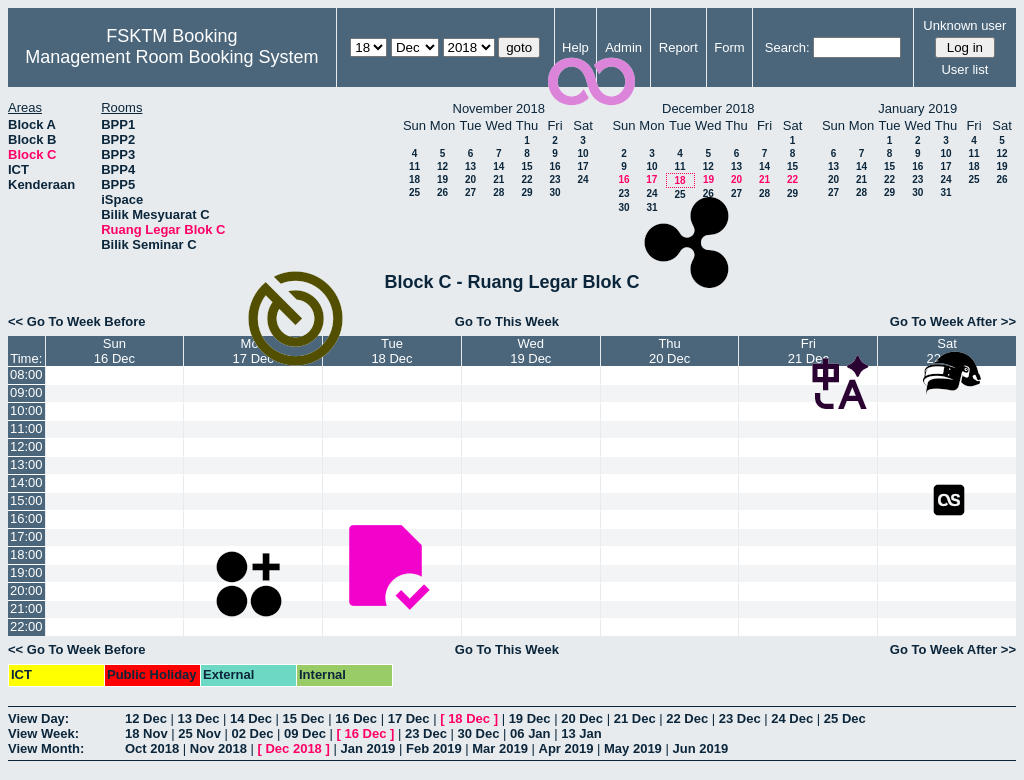  What do you see at coordinates (295, 318) in the screenshot?
I see `scan a QR code or barcode` at bounding box center [295, 318].